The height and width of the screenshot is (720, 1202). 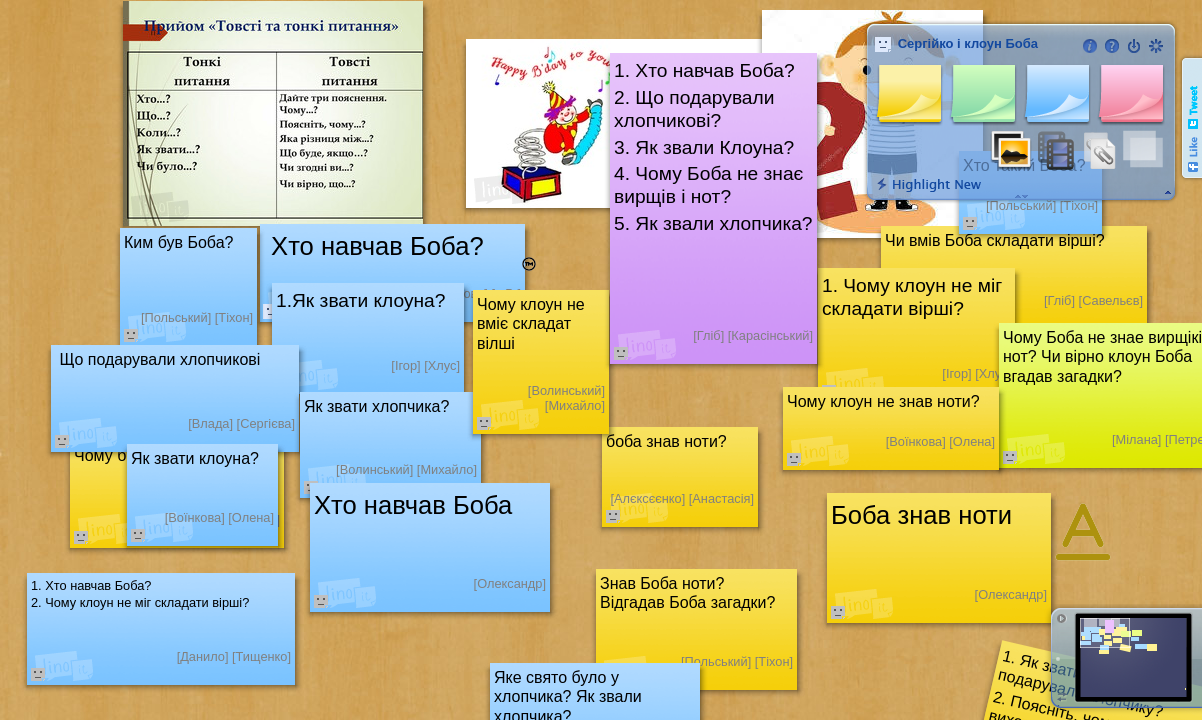 What do you see at coordinates (529, 264) in the screenshot?
I see `indicates trademarked content or branding` at bounding box center [529, 264].